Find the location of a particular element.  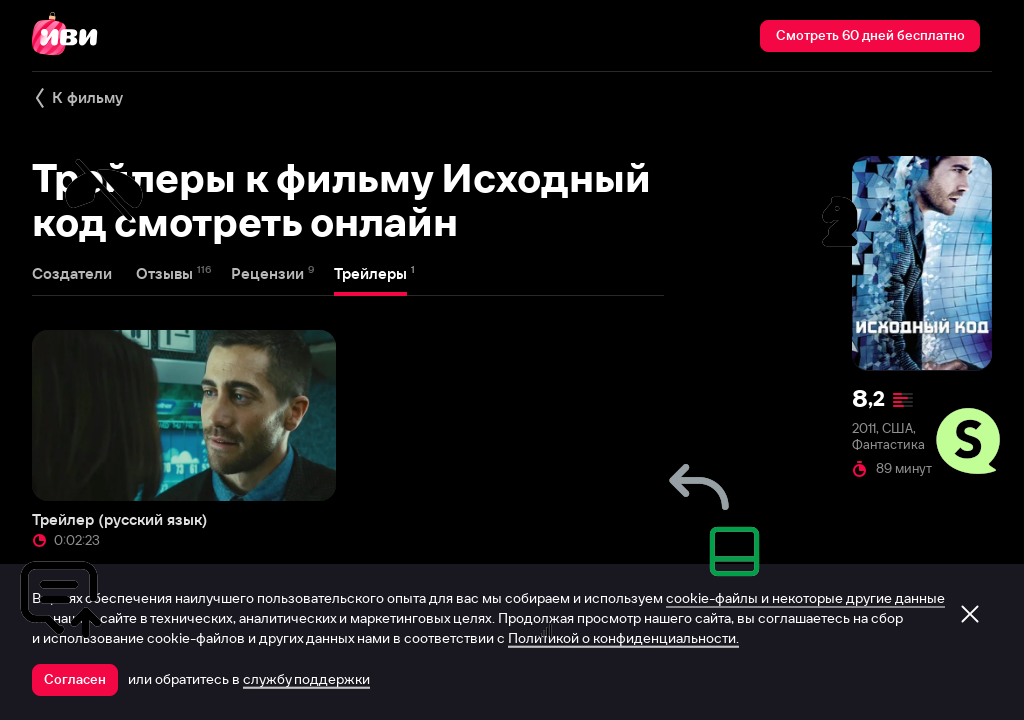

open the Speakap app is located at coordinates (968, 441).